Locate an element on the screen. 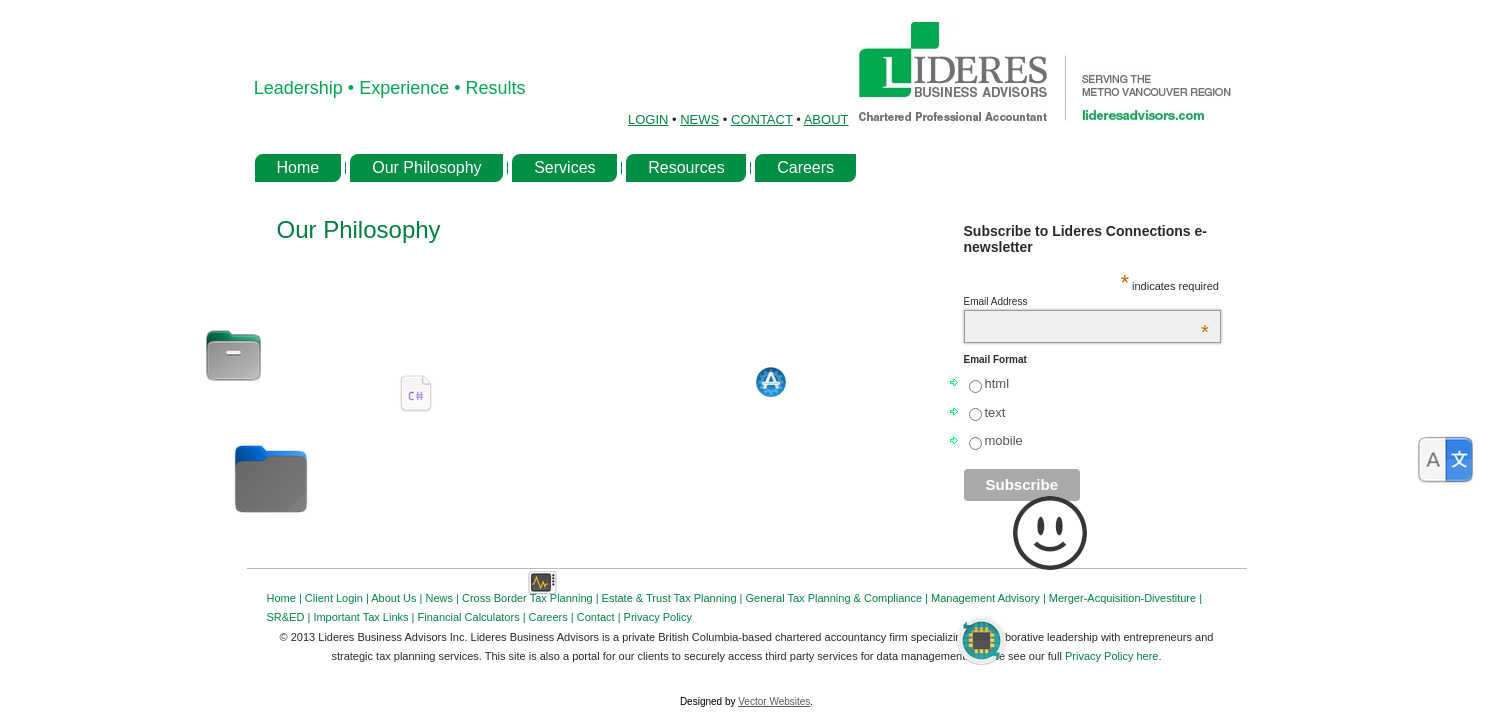 This screenshot has height=720, width=1493. access people and smiley emoji category is located at coordinates (1050, 533).